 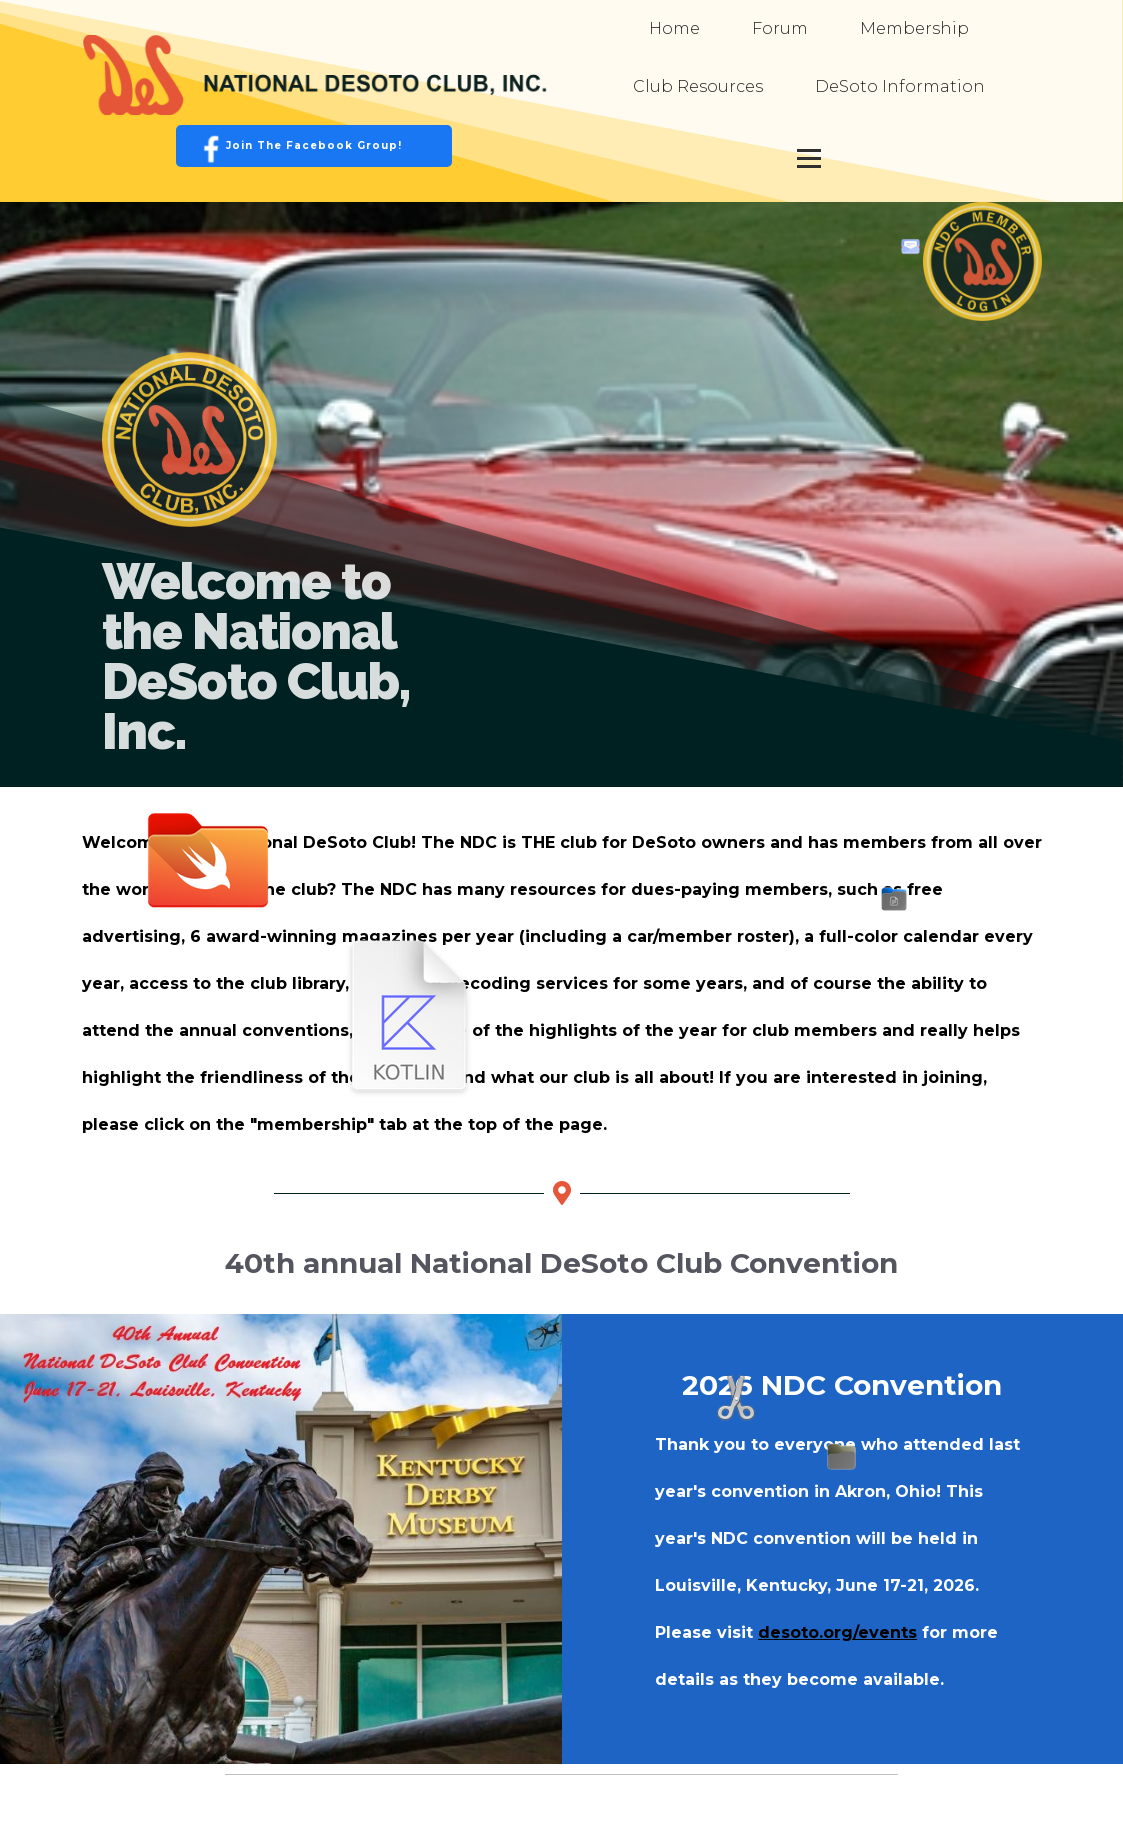 I want to click on open the mail app, so click(x=910, y=246).